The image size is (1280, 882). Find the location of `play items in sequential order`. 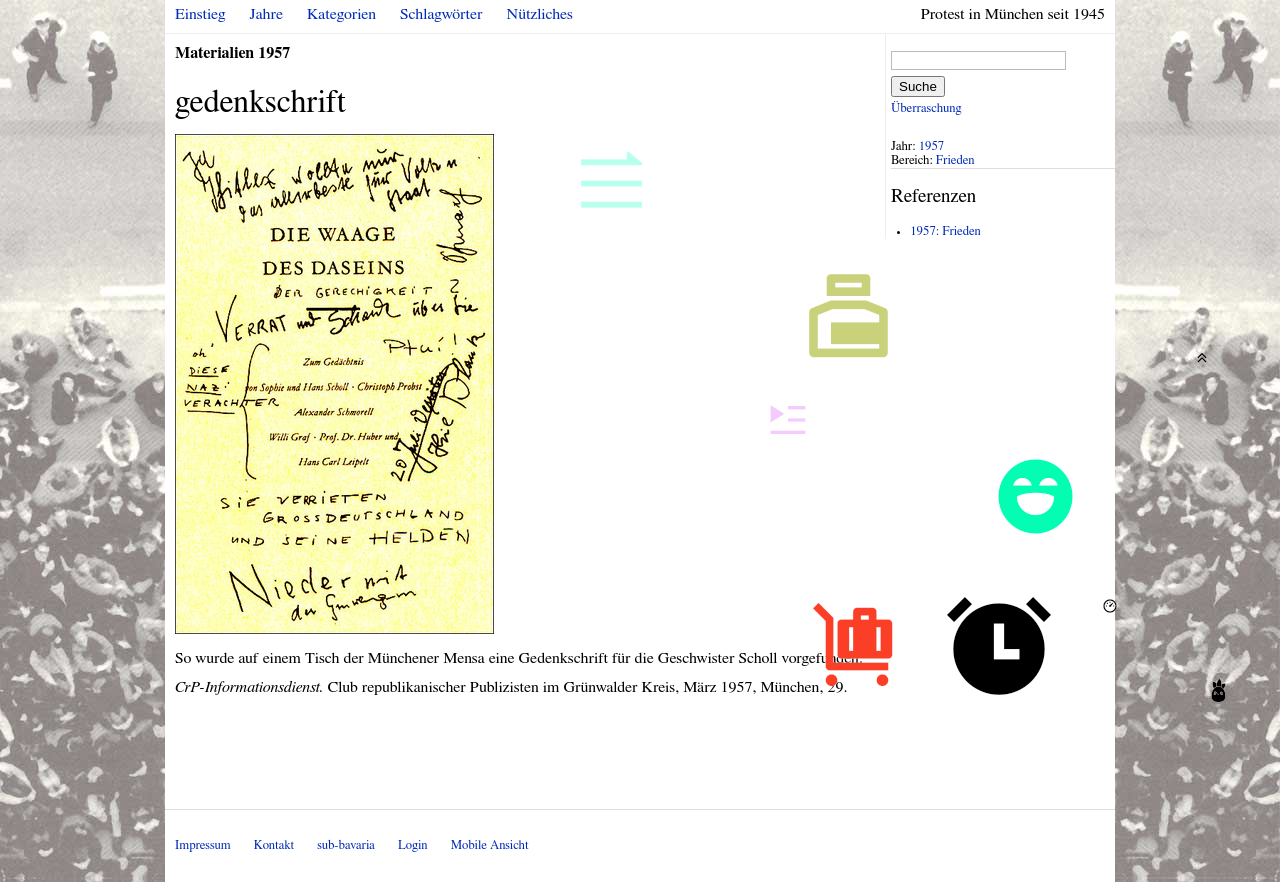

play items in sequential order is located at coordinates (611, 183).